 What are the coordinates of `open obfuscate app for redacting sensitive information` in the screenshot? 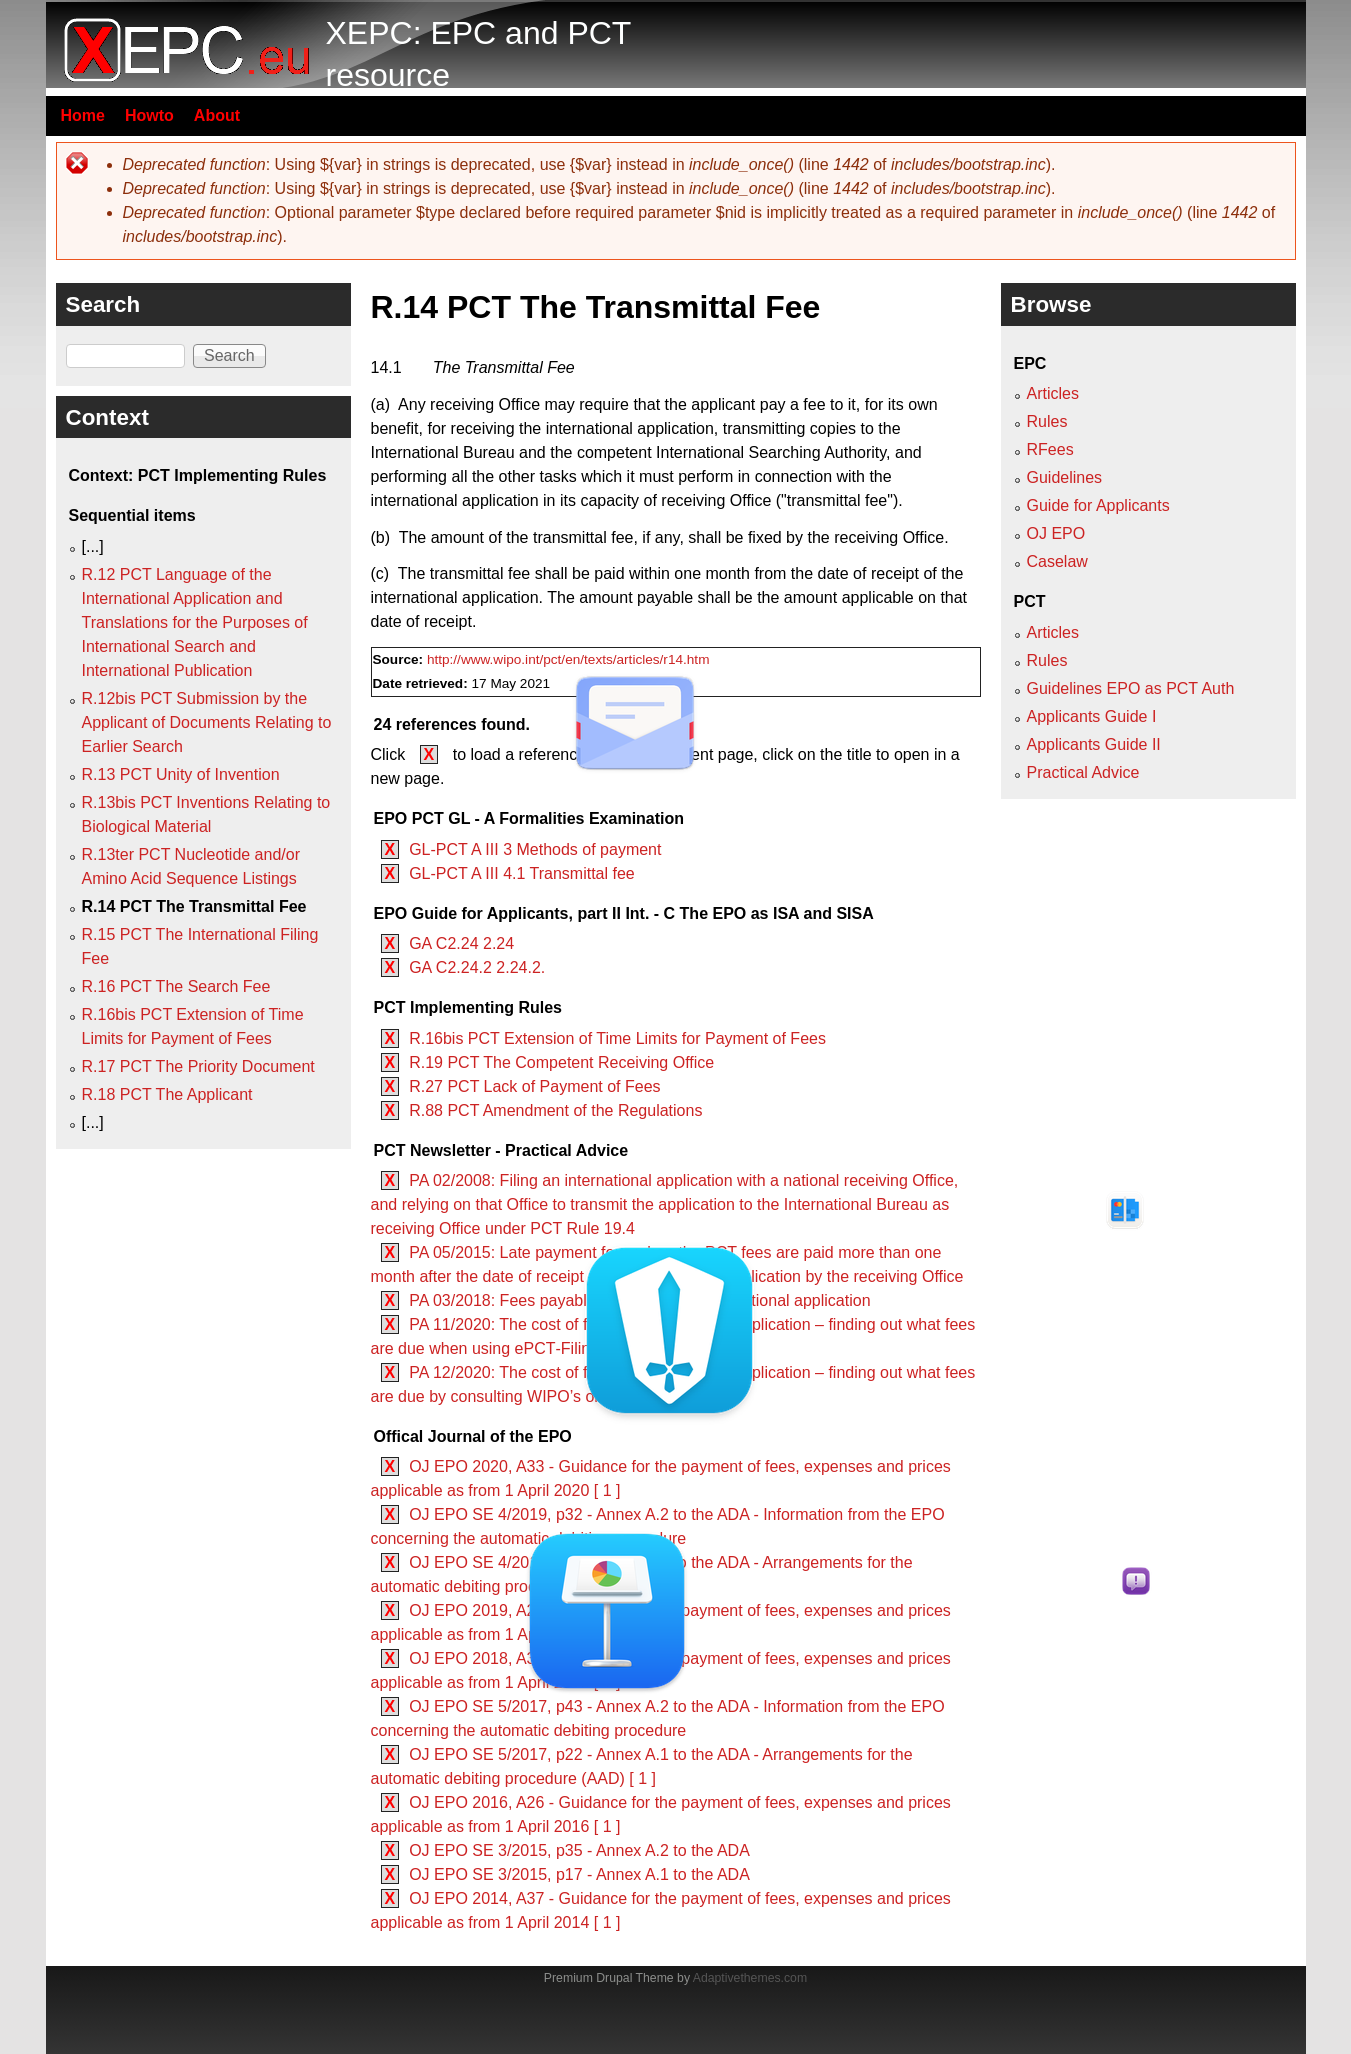 It's located at (1125, 1210).